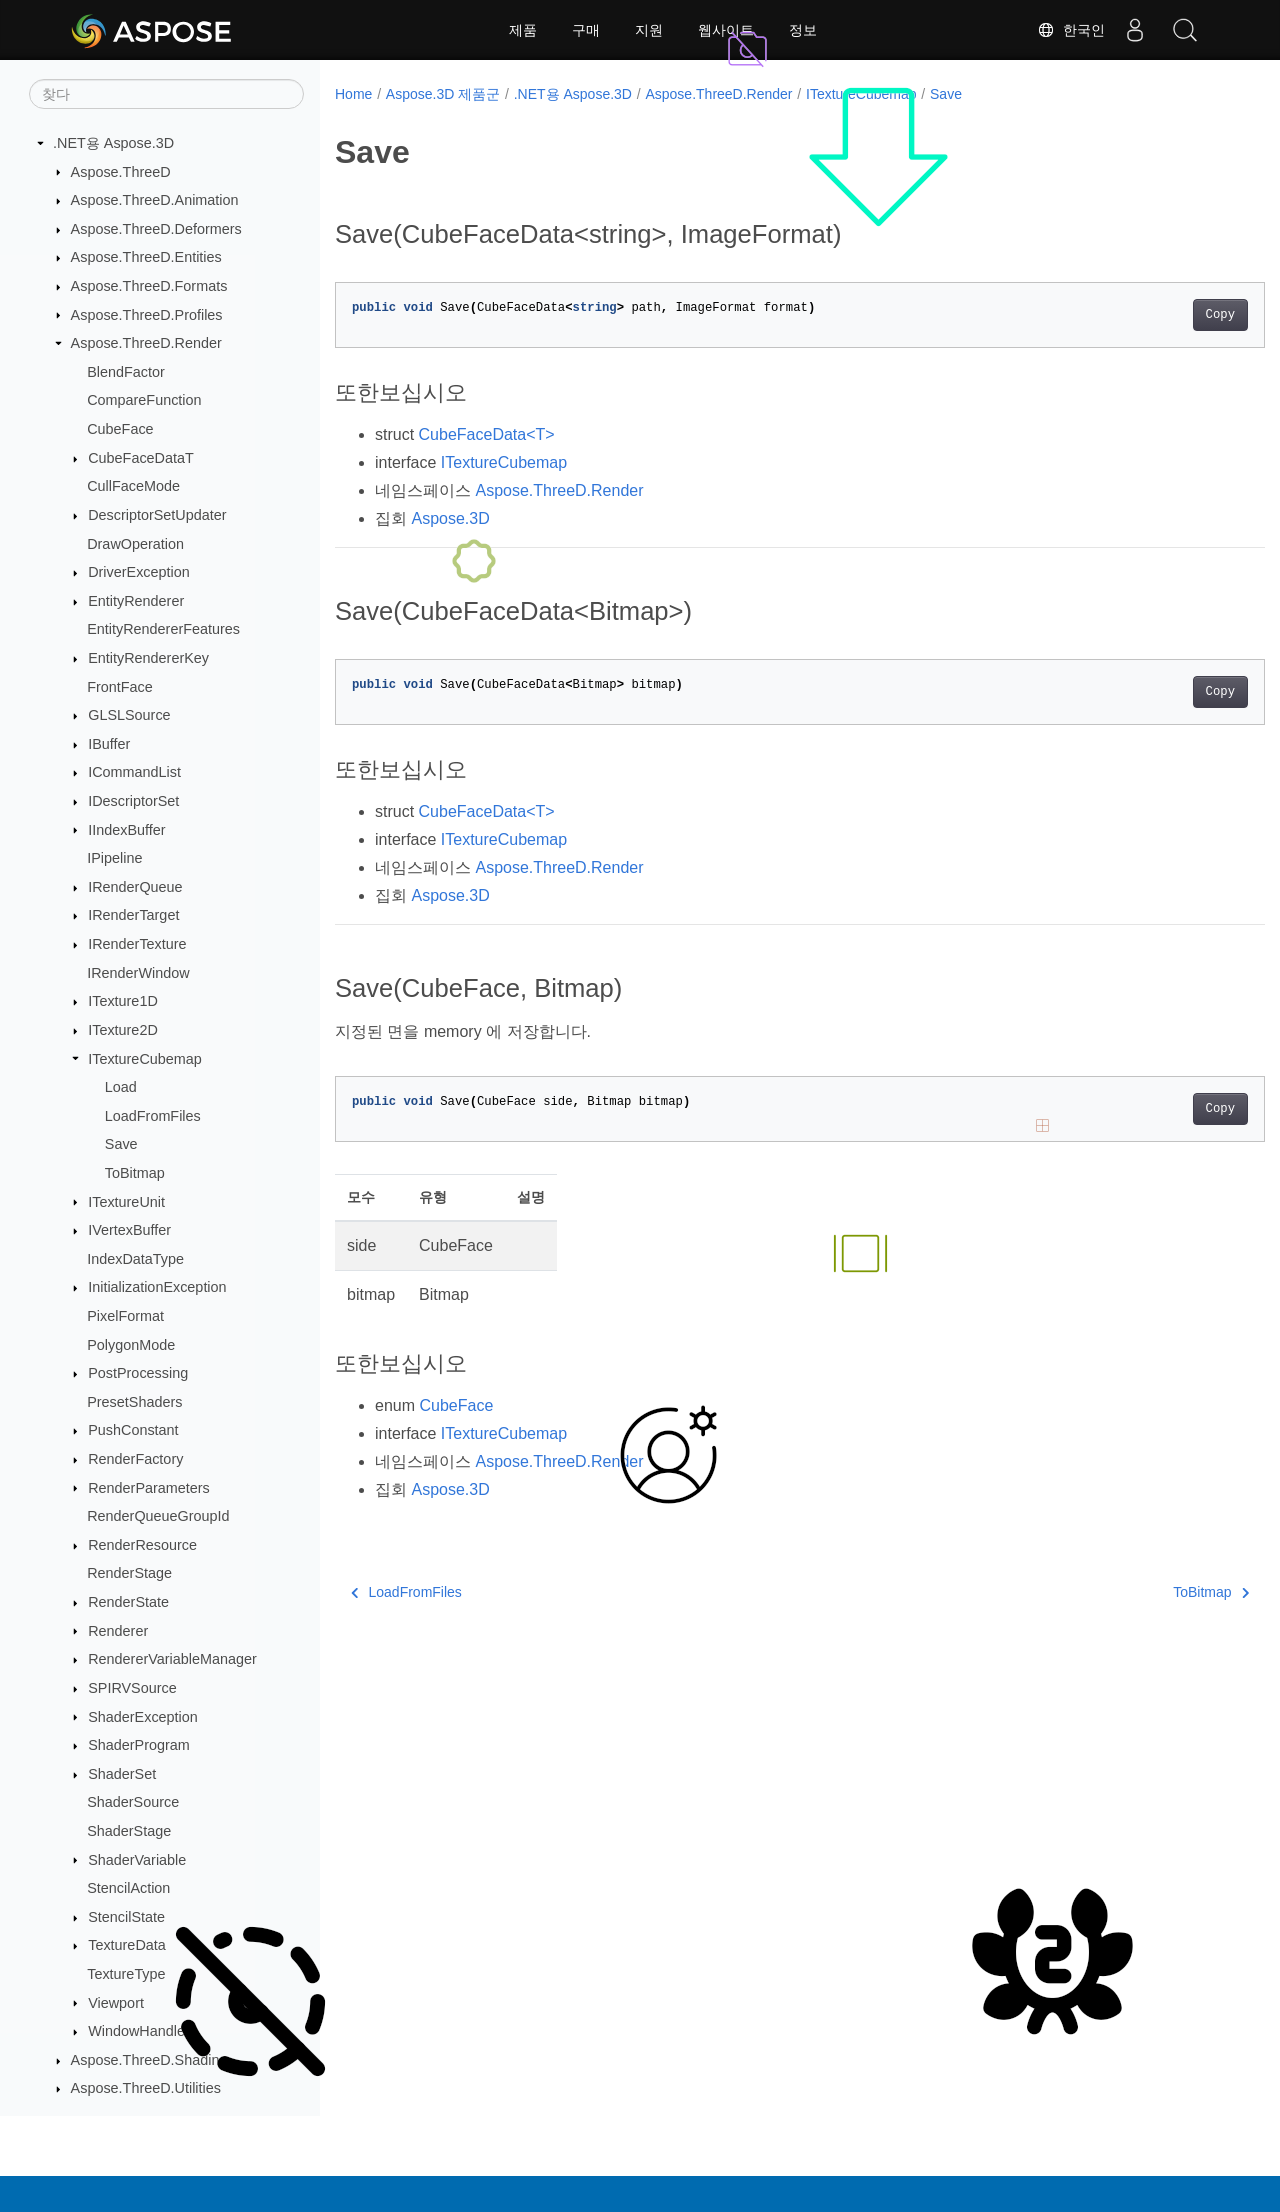 The image size is (1280, 2212). I want to click on view achievements or awards, so click(1052, 1961).